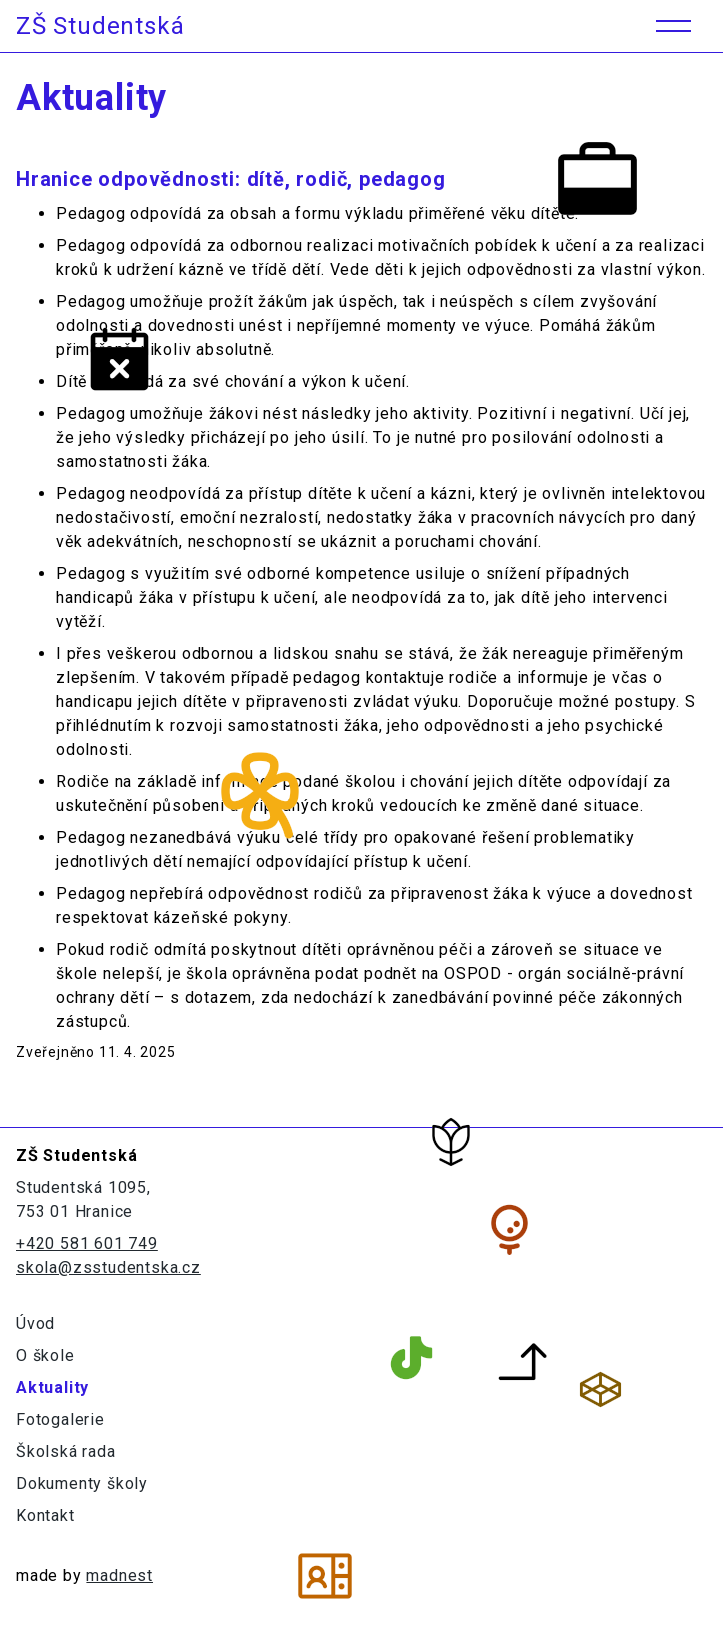 This screenshot has width=723, height=1628. Describe the element at coordinates (600, 1389) in the screenshot. I see `open CodePen profile or projects` at that location.